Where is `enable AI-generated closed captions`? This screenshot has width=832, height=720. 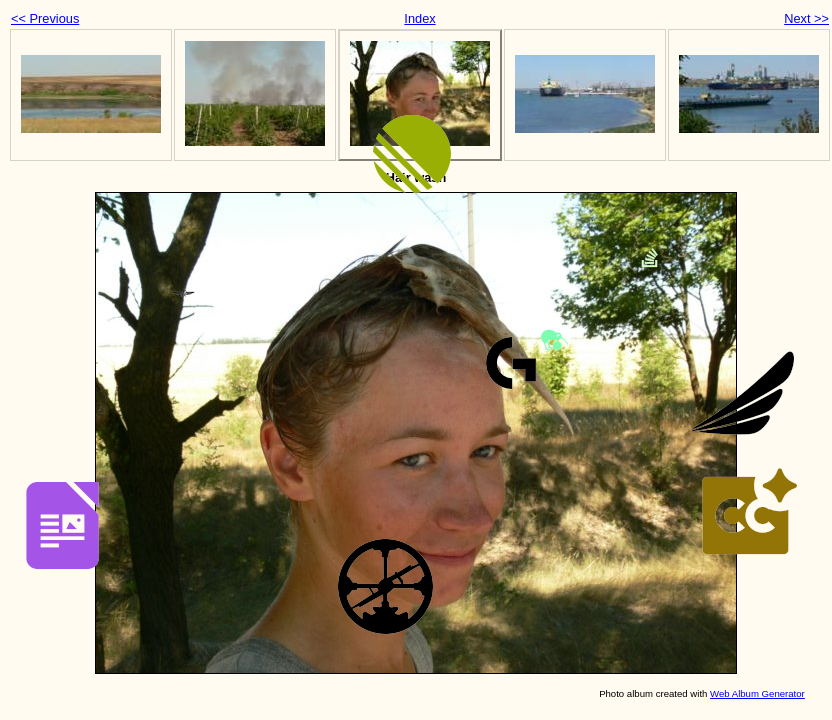
enable AI-generated closed captions is located at coordinates (745, 515).